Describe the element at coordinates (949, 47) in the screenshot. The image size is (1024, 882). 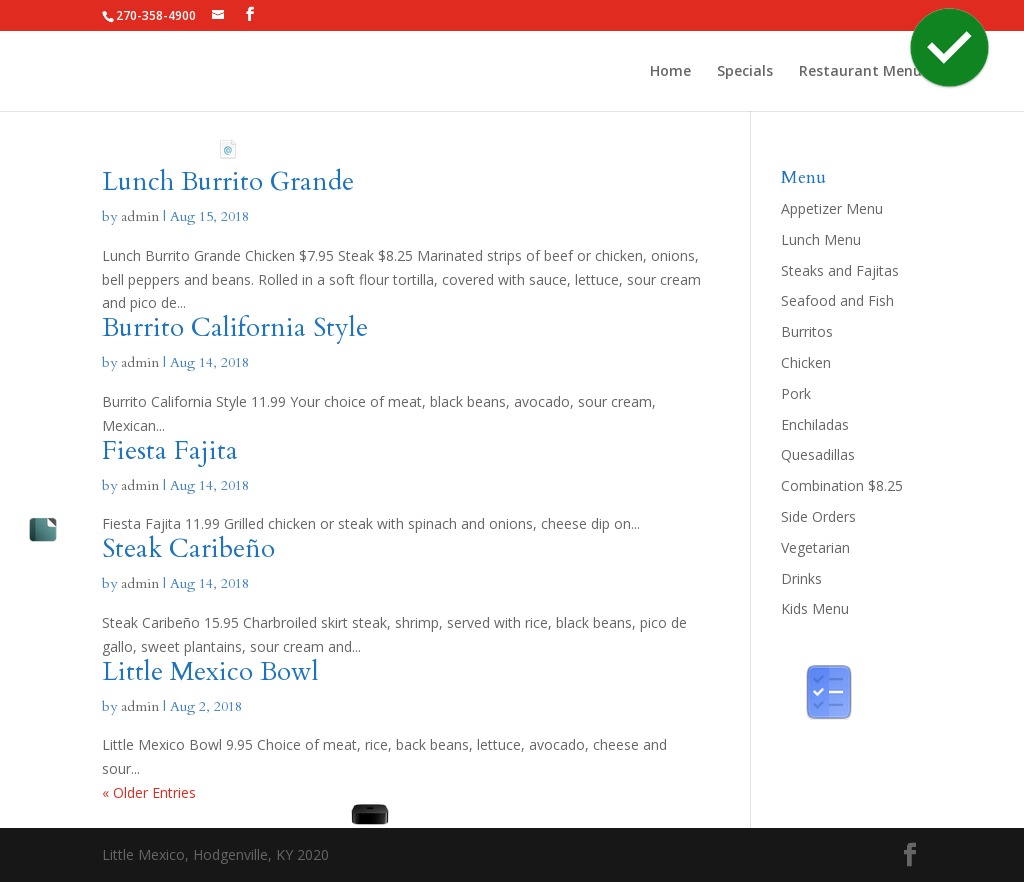
I see `confirm or accept a calculation` at that location.